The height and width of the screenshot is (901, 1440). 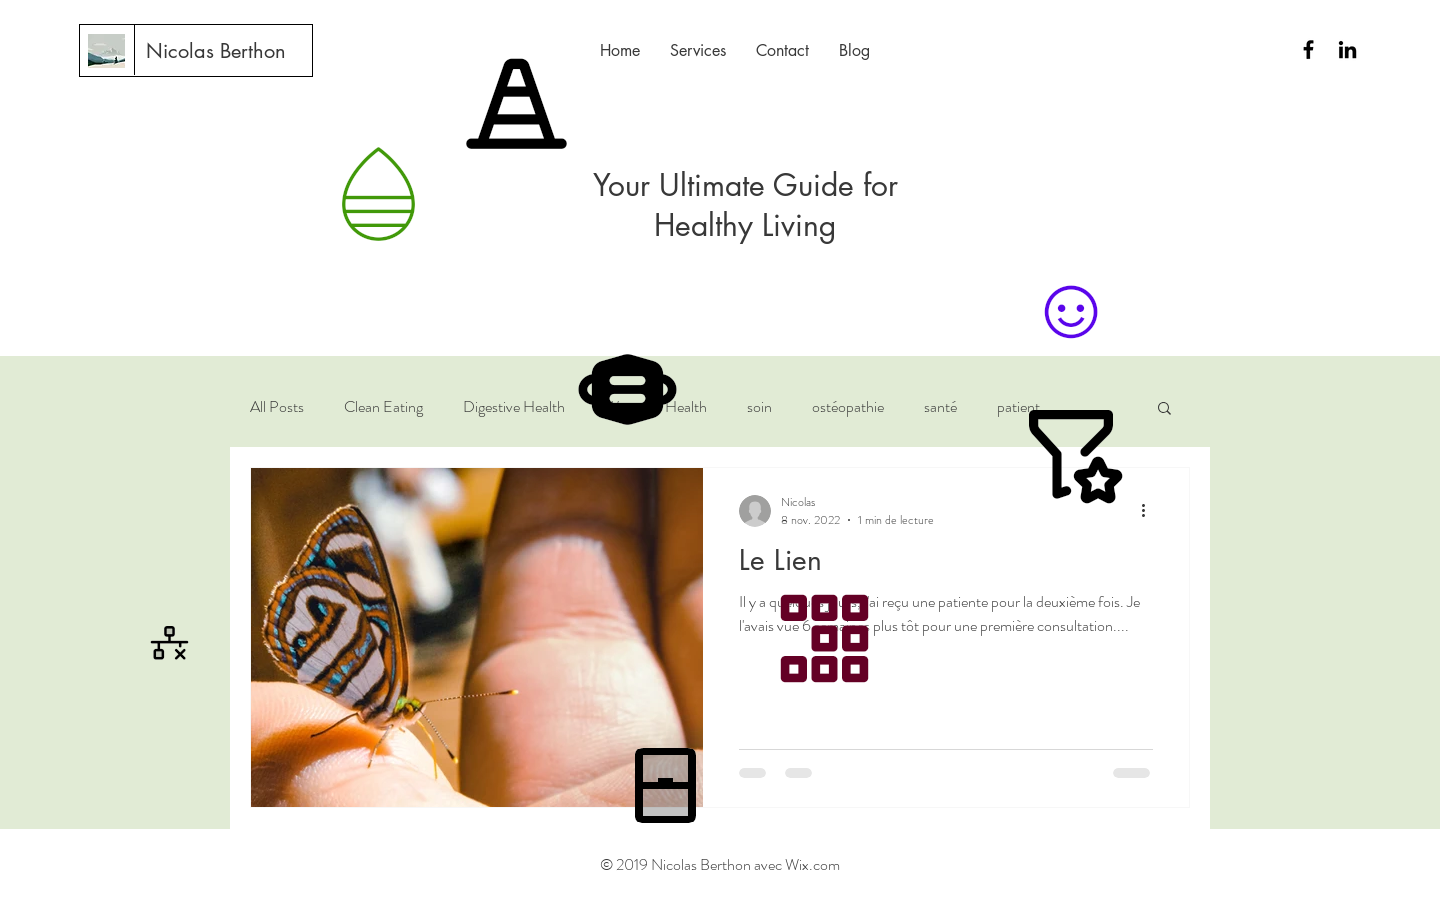 What do you see at coordinates (378, 197) in the screenshot?
I see `indicates partial fill level or liquid amount` at bounding box center [378, 197].